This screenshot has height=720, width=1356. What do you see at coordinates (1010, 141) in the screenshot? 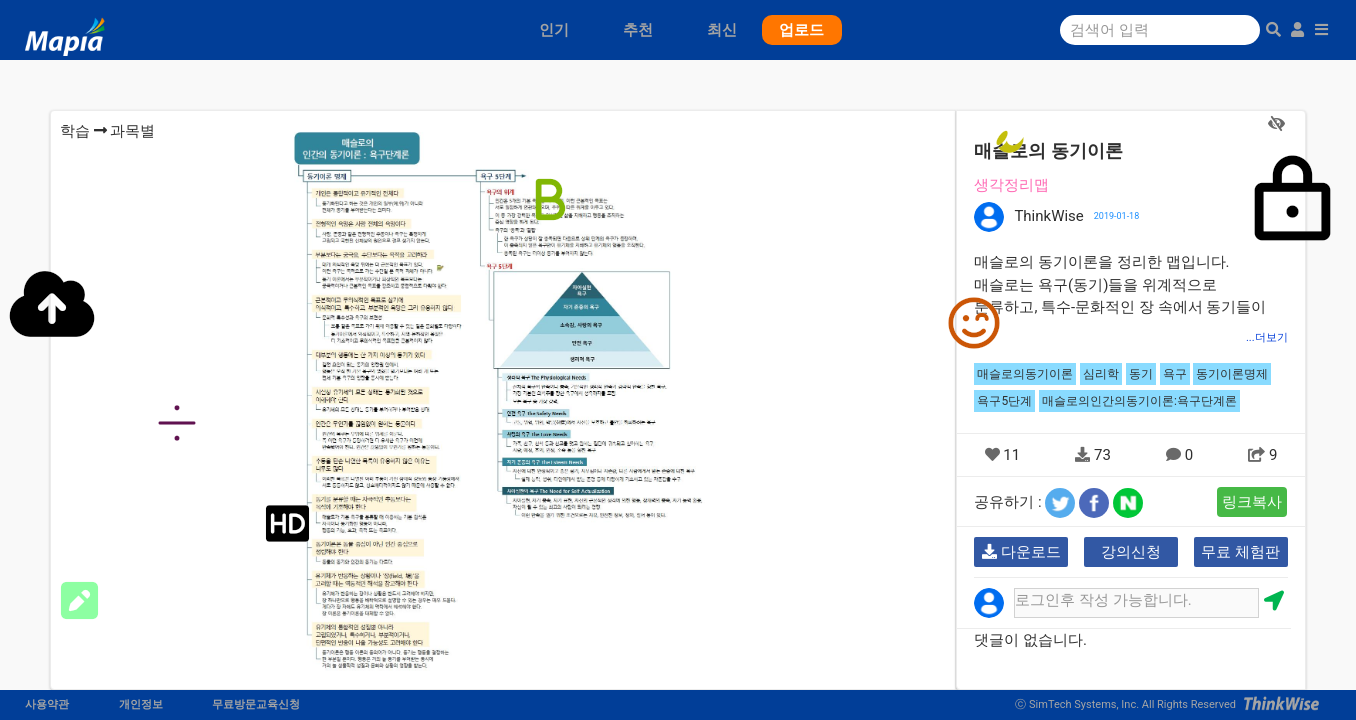
I see `affiliatetheme brand logo` at bounding box center [1010, 141].